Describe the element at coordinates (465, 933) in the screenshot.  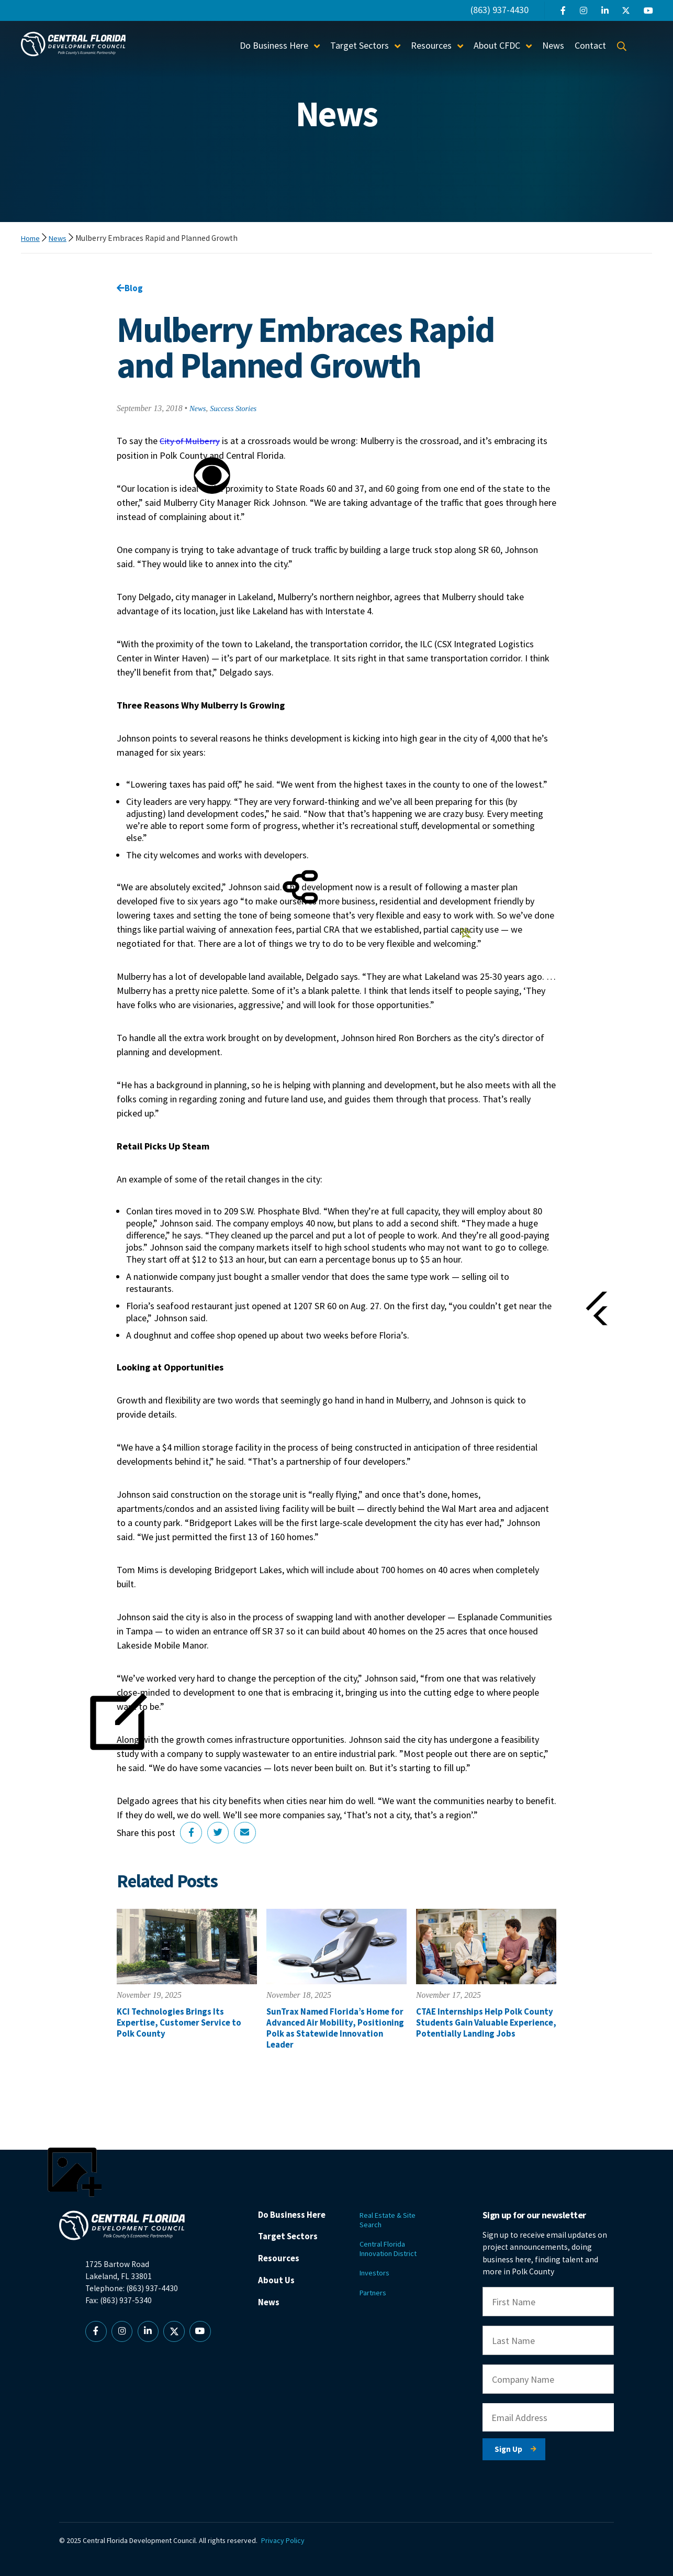
I see `disable or remove from favorites` at that location.